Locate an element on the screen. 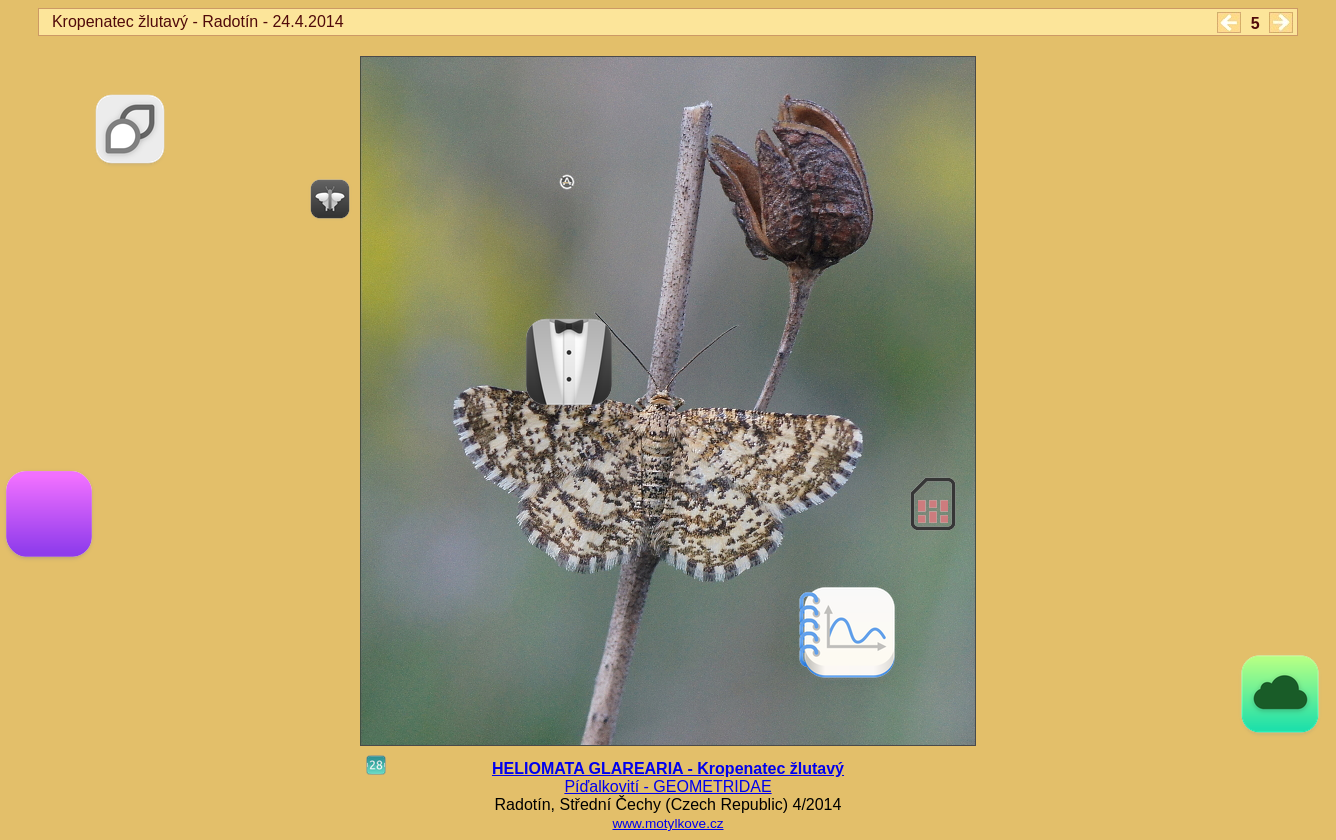 The height and width of the screenshot is (840, 1336). check for available software updates is located at coordinates (567, 182).